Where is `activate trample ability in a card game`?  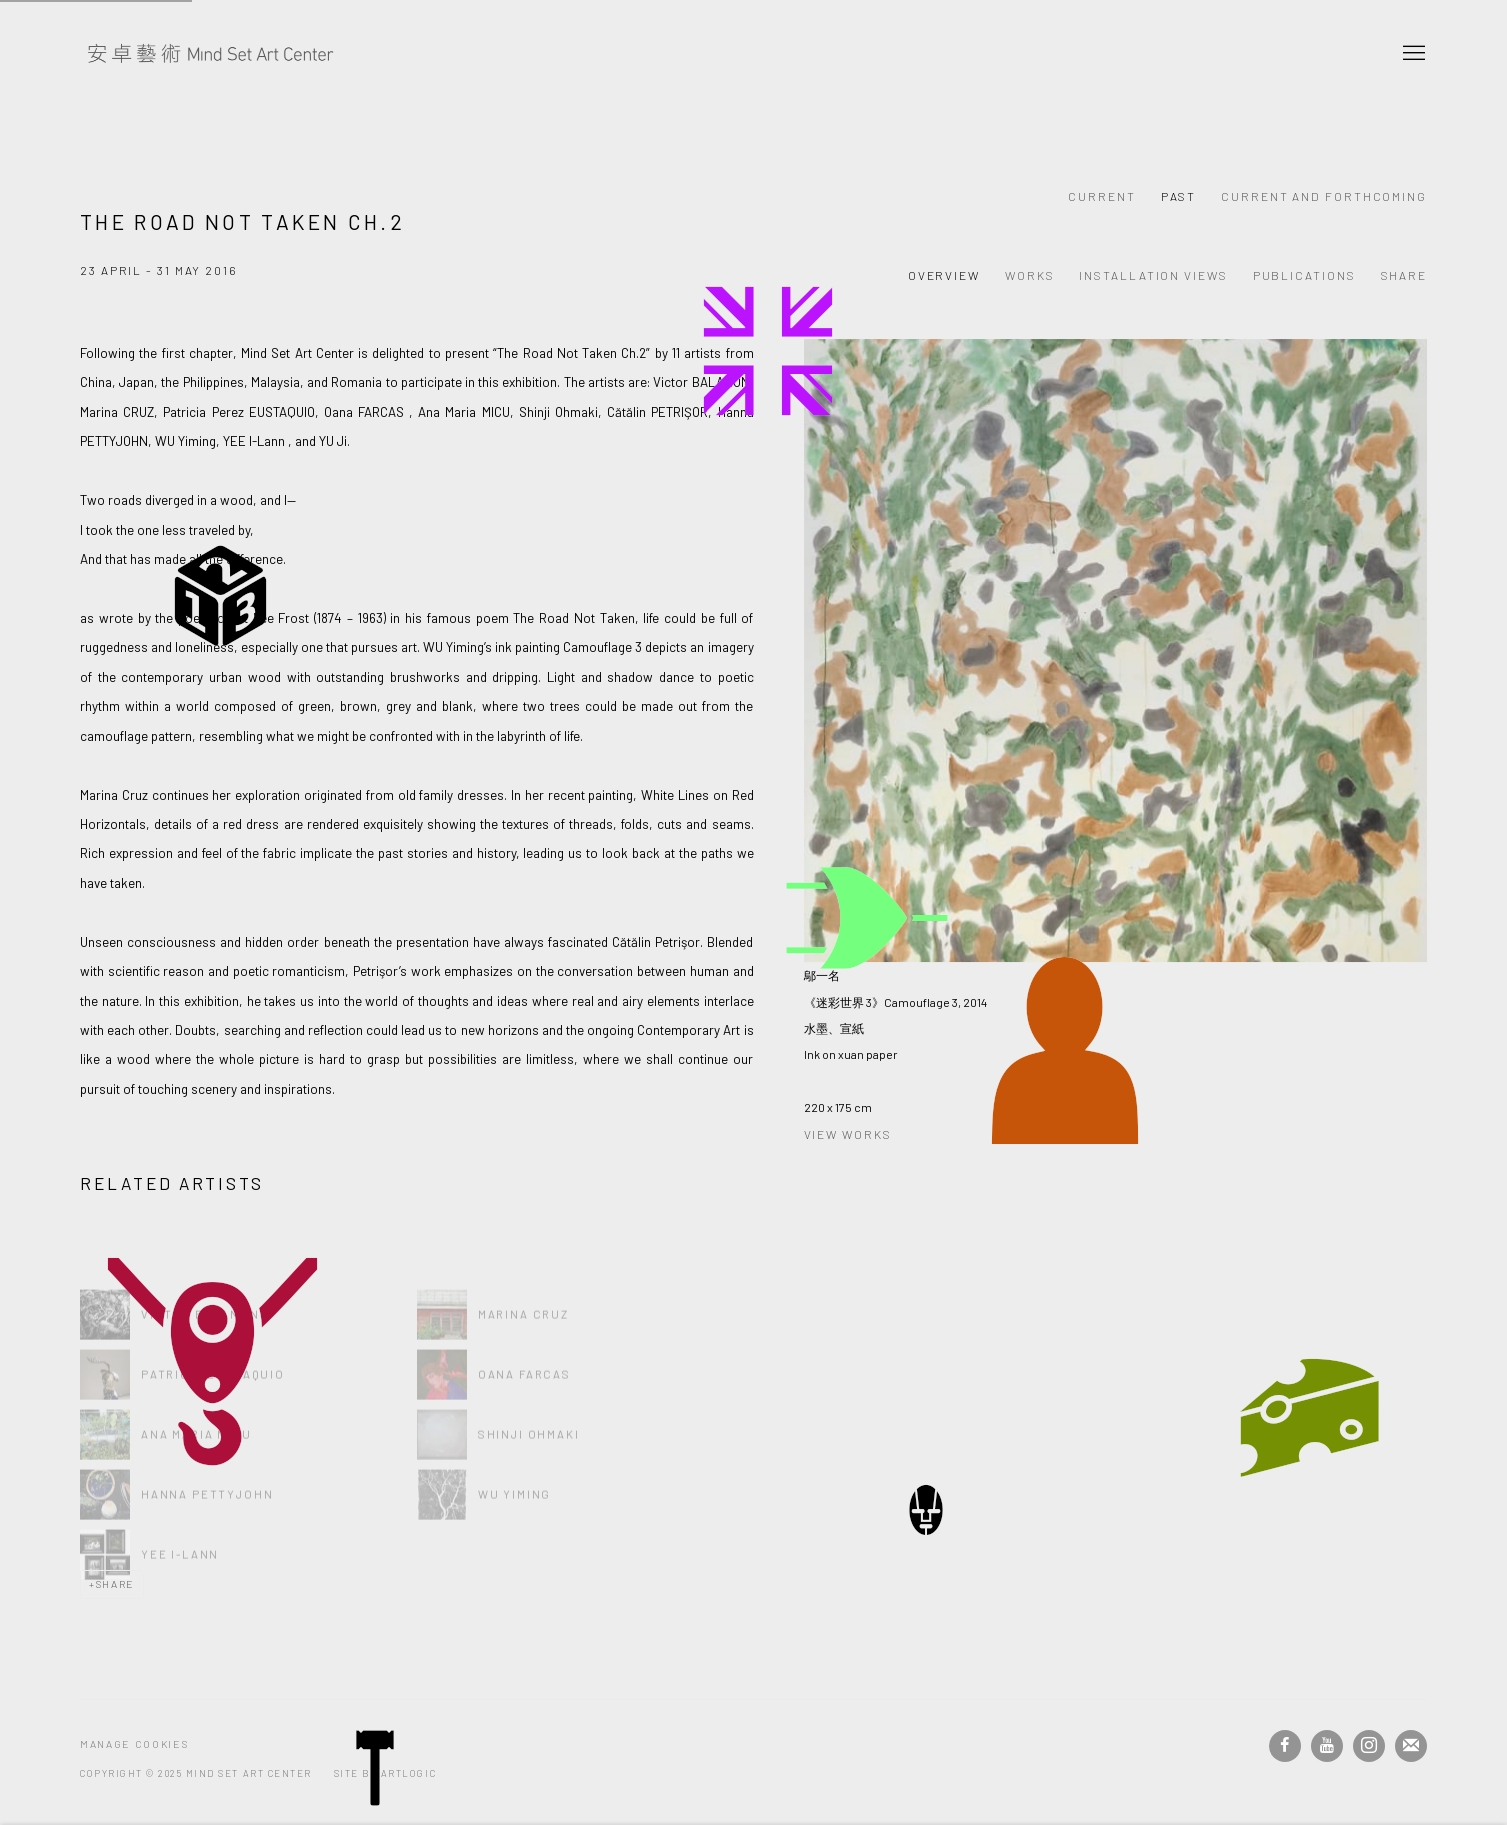 activate trample ability in a card game is located at coordinates (375, 1768).